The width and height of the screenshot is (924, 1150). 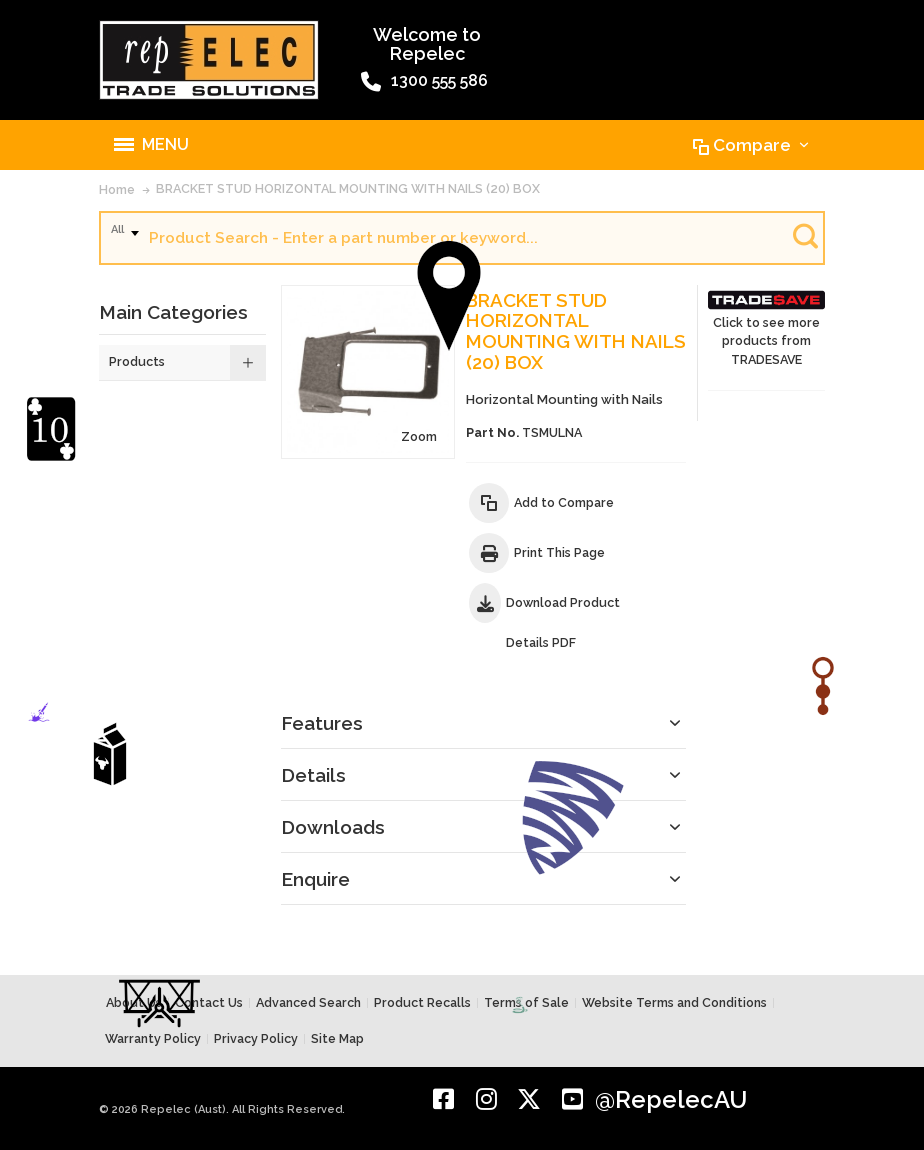 What do you see at coordinates (449, 296) in the screenshot?
I see `view current location on map` at bounding box center [449, 296].